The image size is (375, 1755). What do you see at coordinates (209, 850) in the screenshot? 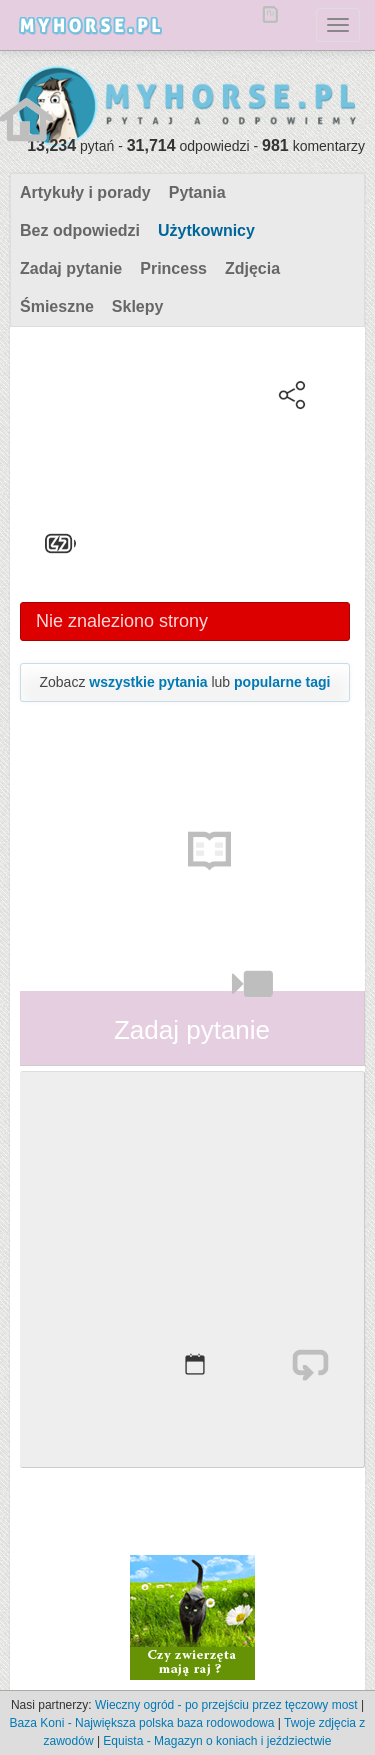
I see `switch to dual-page or side-by-side view` at bounding box center [209, 850].